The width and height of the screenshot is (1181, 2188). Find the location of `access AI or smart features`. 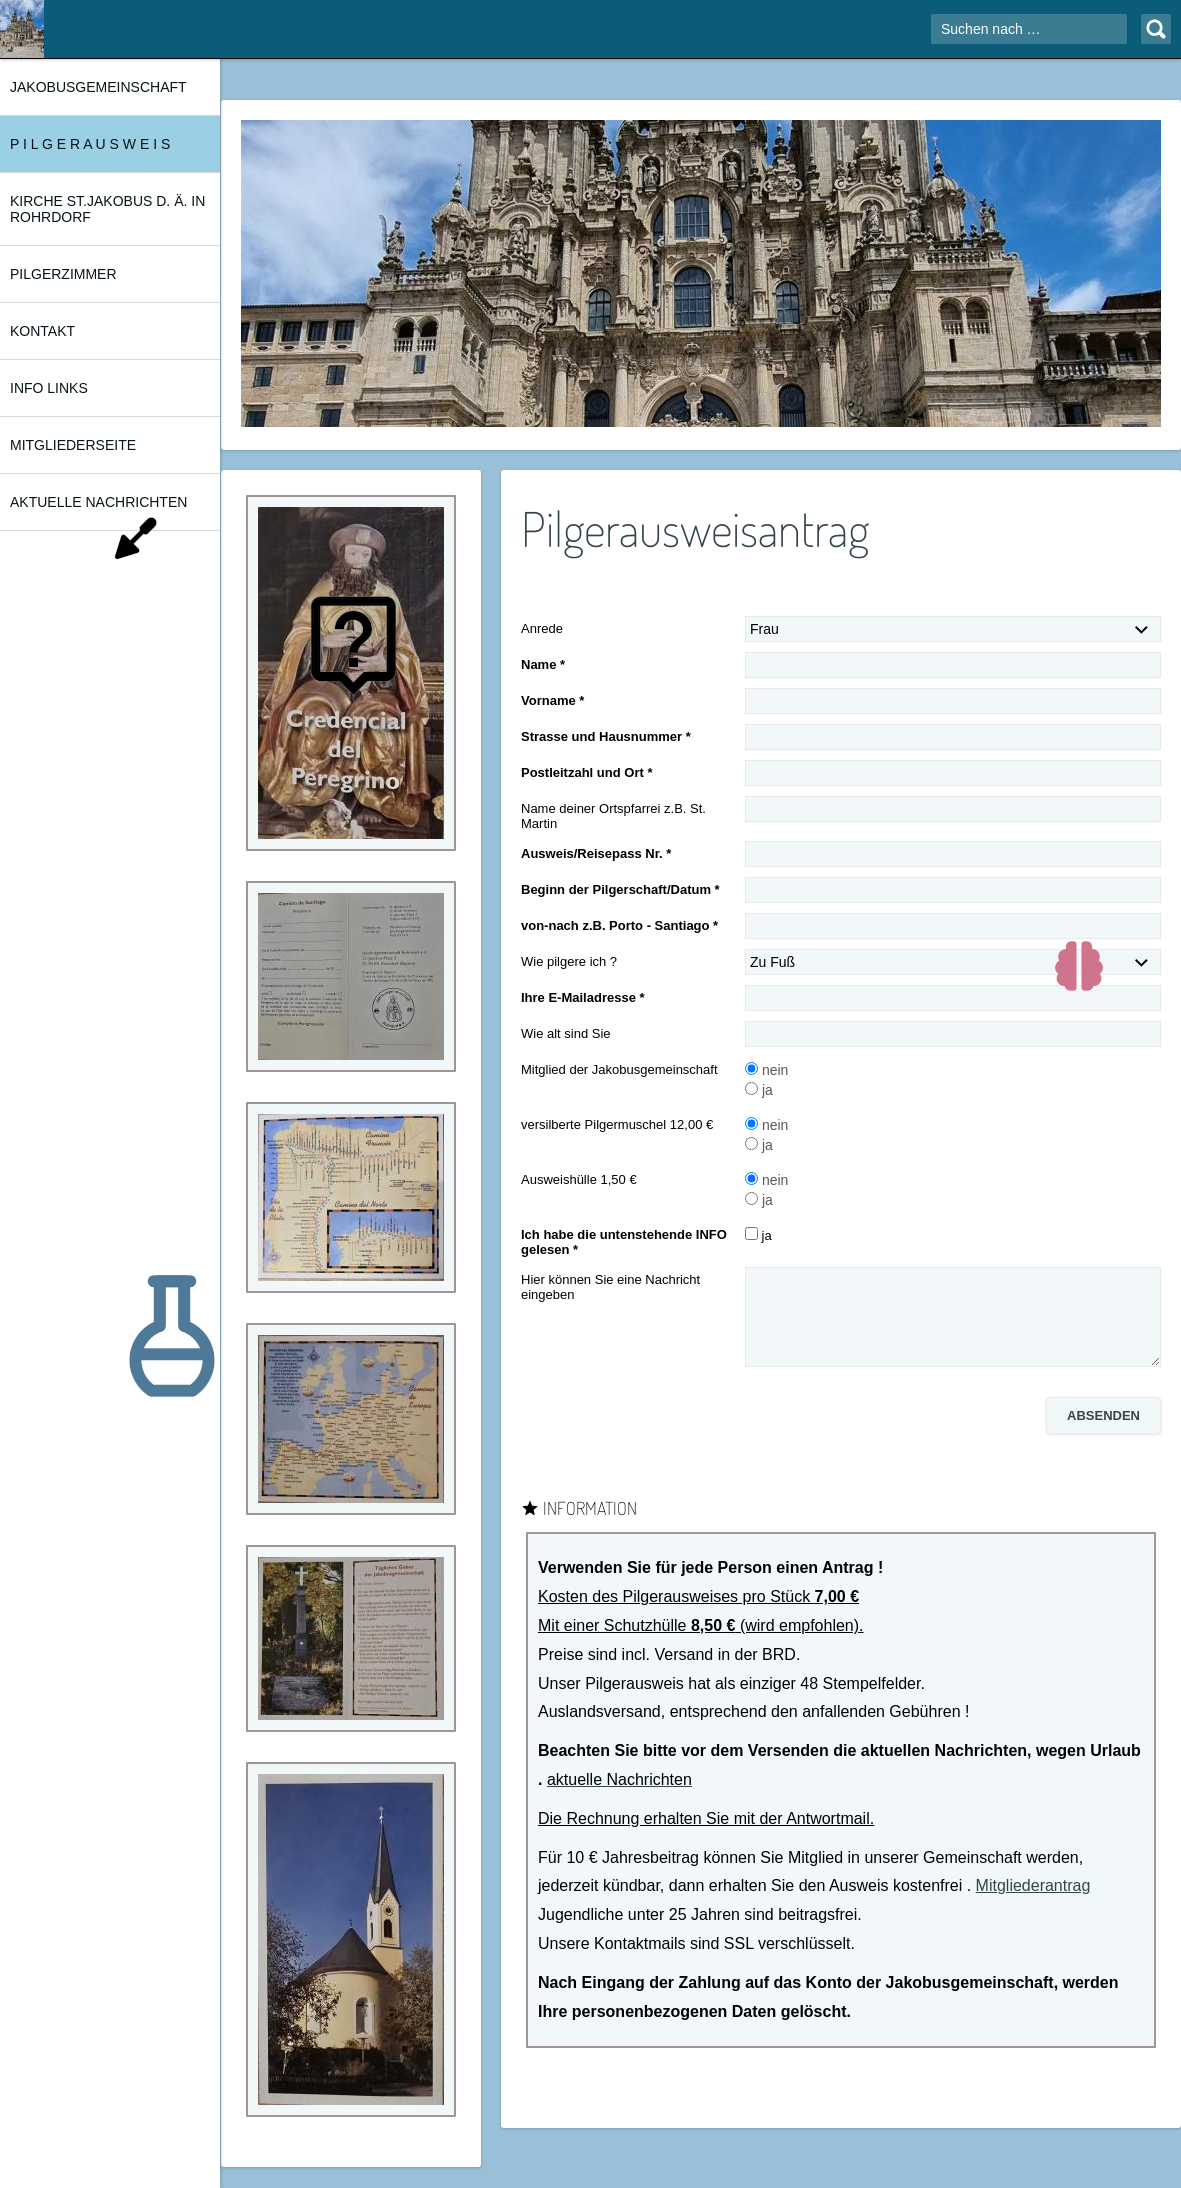

access AI or smart features is located at coordinates (1079, 966).